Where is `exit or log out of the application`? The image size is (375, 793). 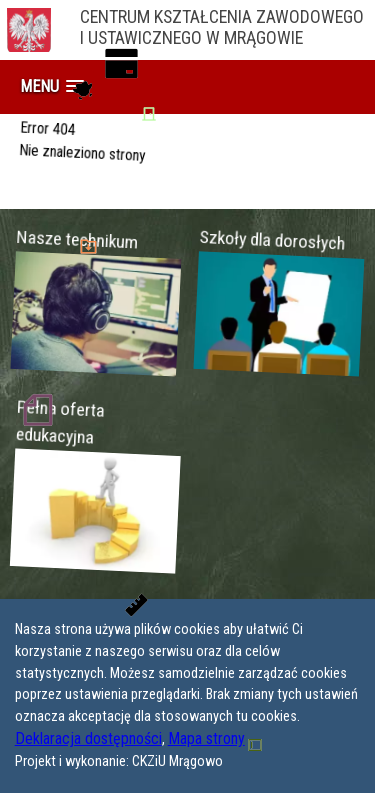
exit or log out of the application is located at coordinates (149, 114).